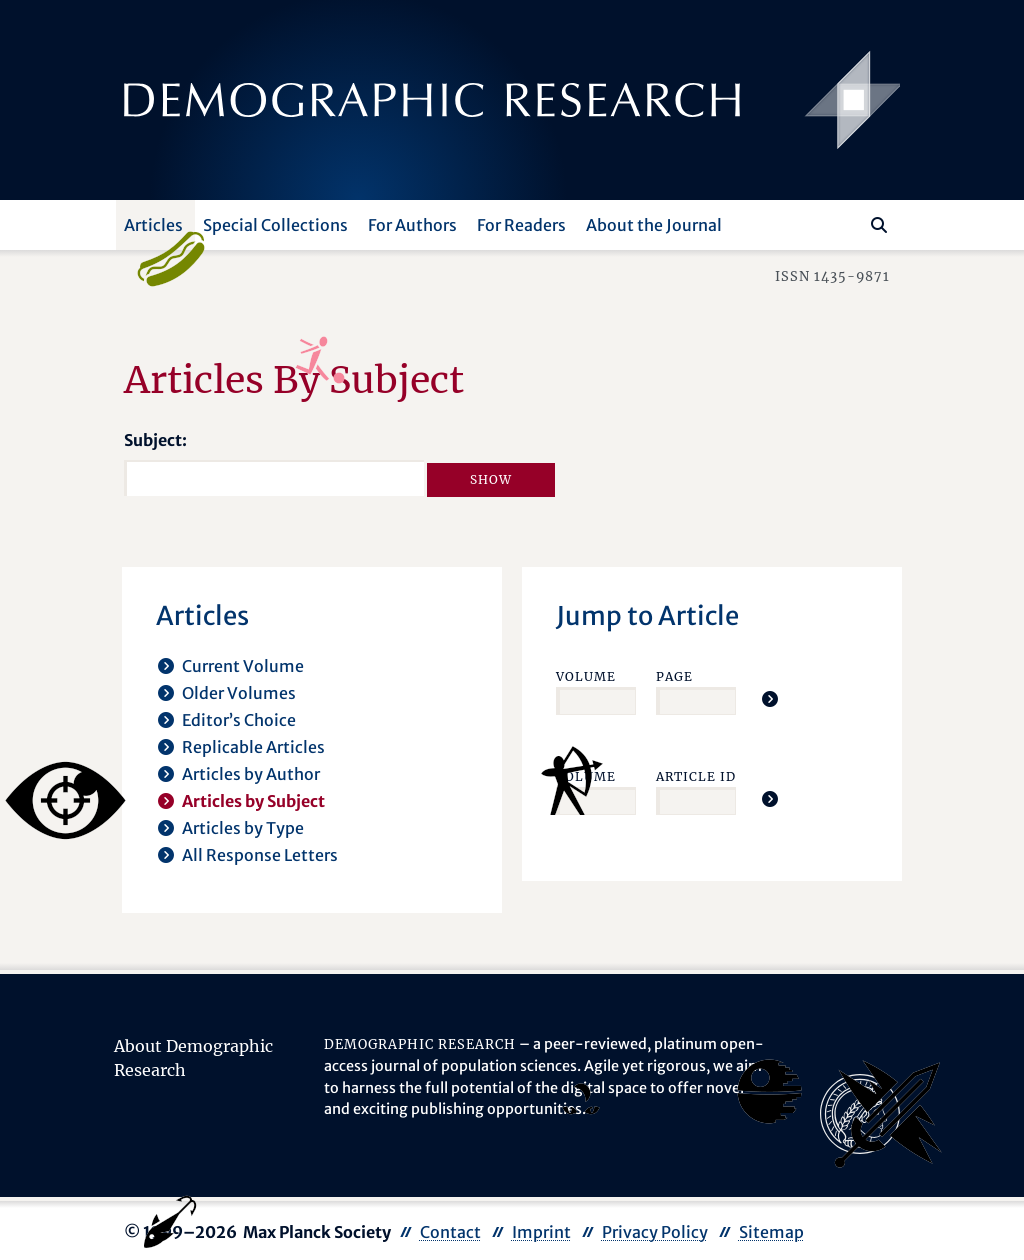  What do you see at coordinates (171, 259) in the screenshot?
I see `browse food or restaurant options` at bounding box center [171, 259].